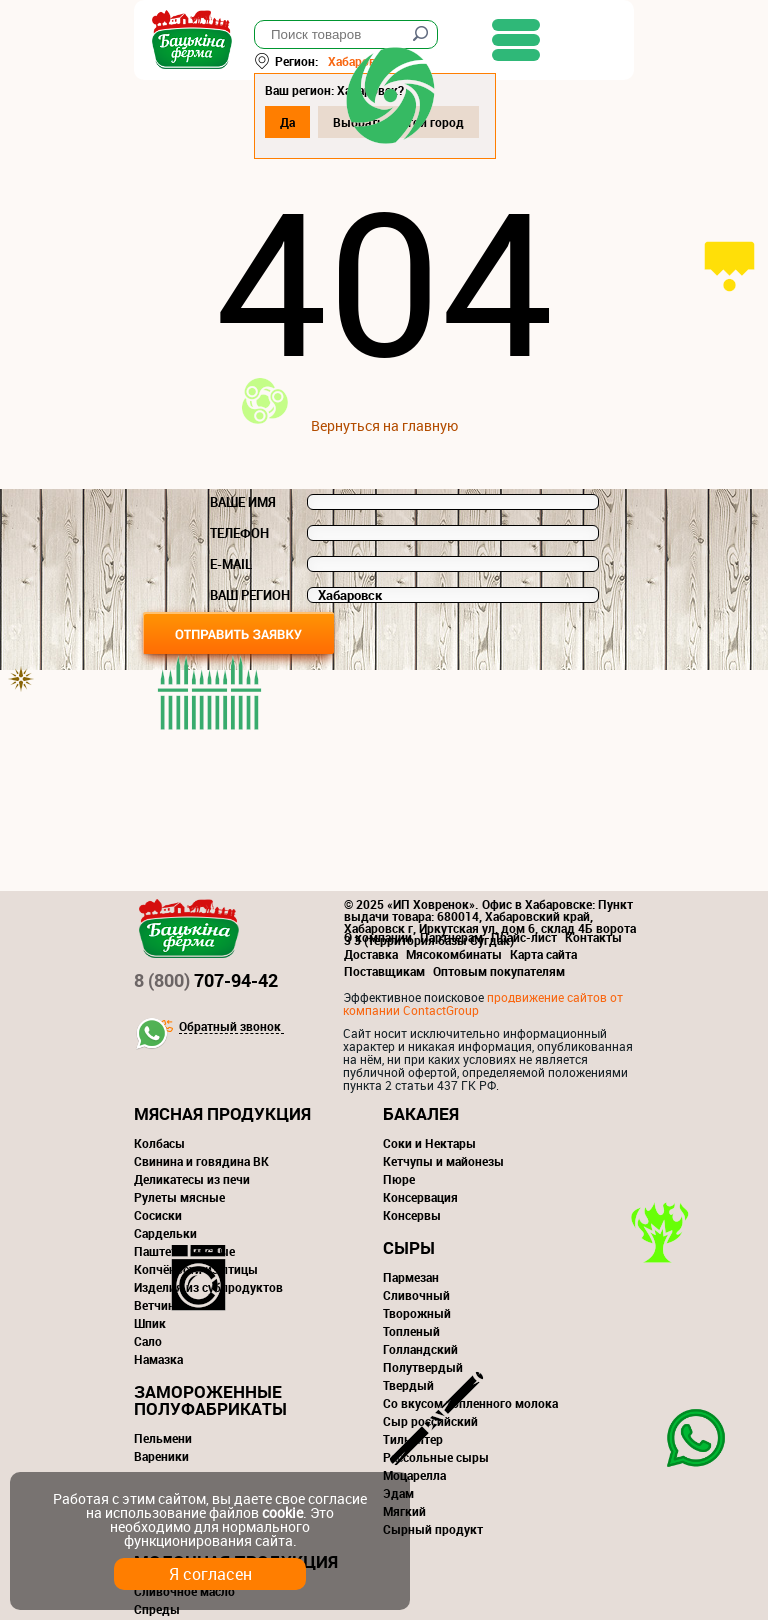  I want to click on defensive wall or barrier structure in a strategy game, so click(209, 679).